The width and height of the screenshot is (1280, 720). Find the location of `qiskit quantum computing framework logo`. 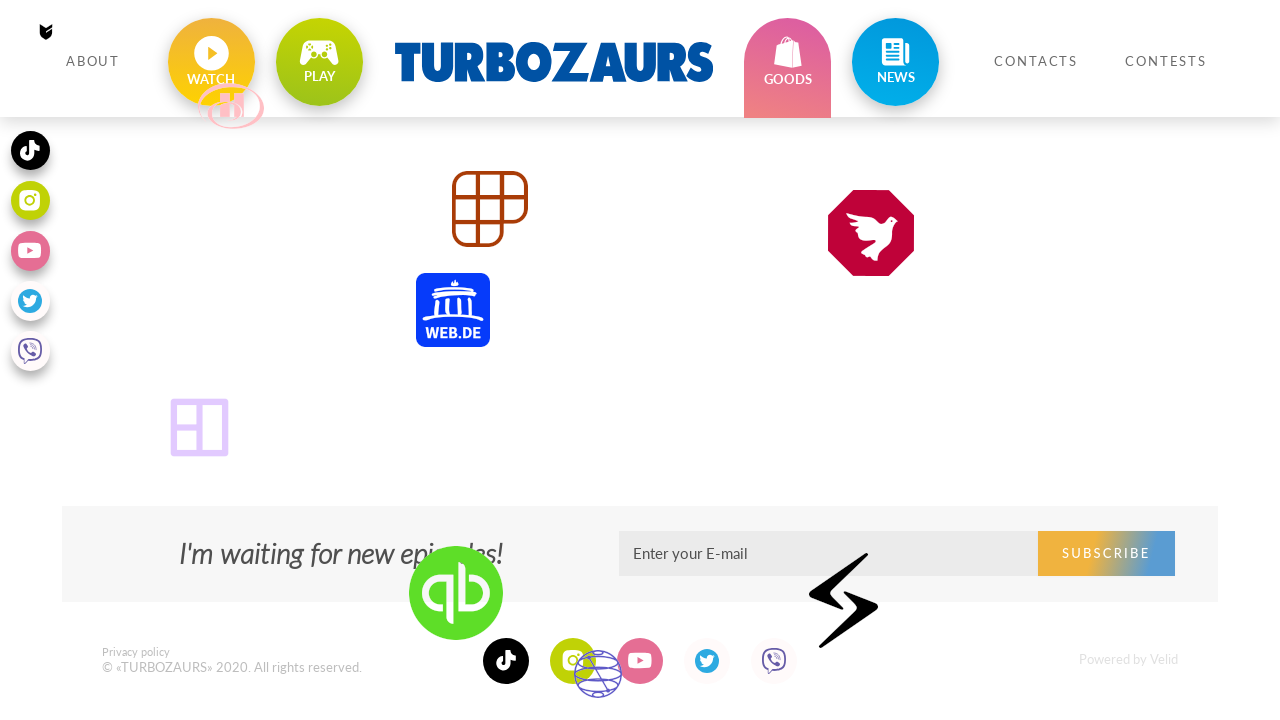

qiskit quantum computing framework logo is located at coordinates (598, 674).